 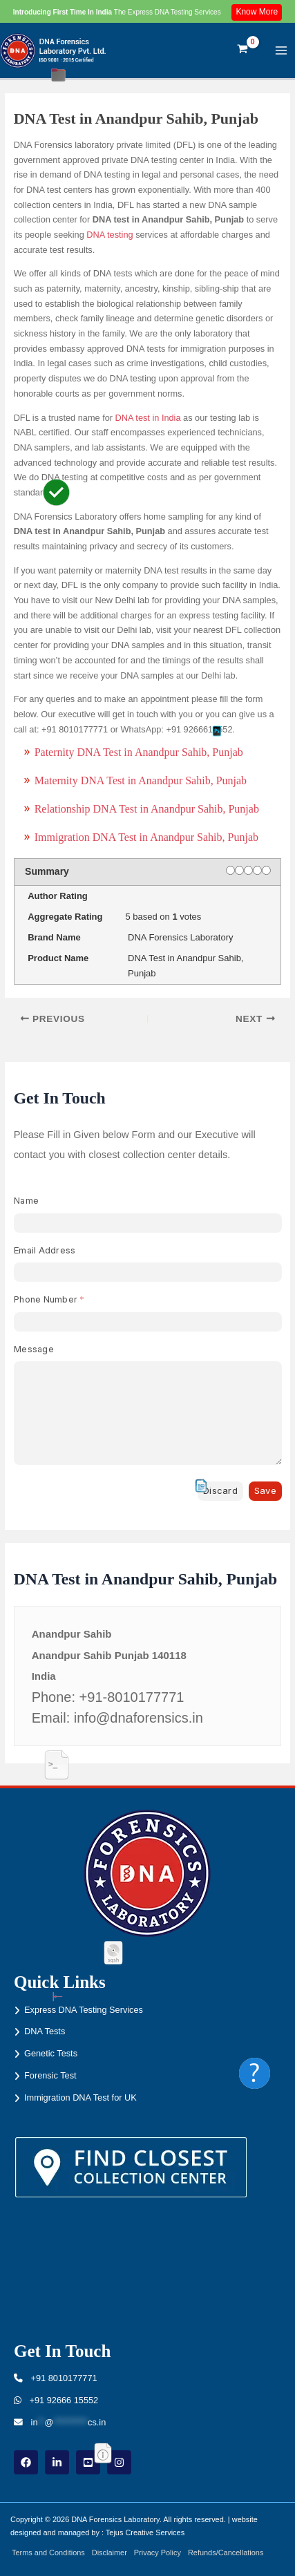 I want to click on open file folder, so click(x=58, y=75).